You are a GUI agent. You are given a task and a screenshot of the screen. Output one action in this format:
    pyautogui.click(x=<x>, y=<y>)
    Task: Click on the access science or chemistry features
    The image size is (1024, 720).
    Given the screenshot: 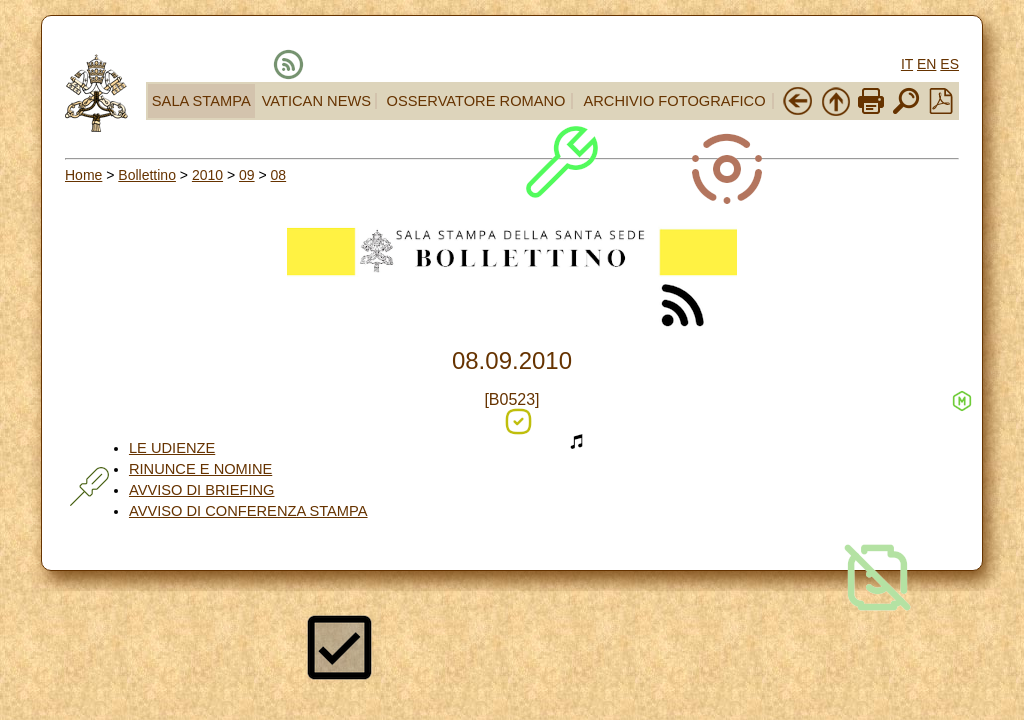 What is the action you would take?
    pyautogui.click(x=727, y=169)
    